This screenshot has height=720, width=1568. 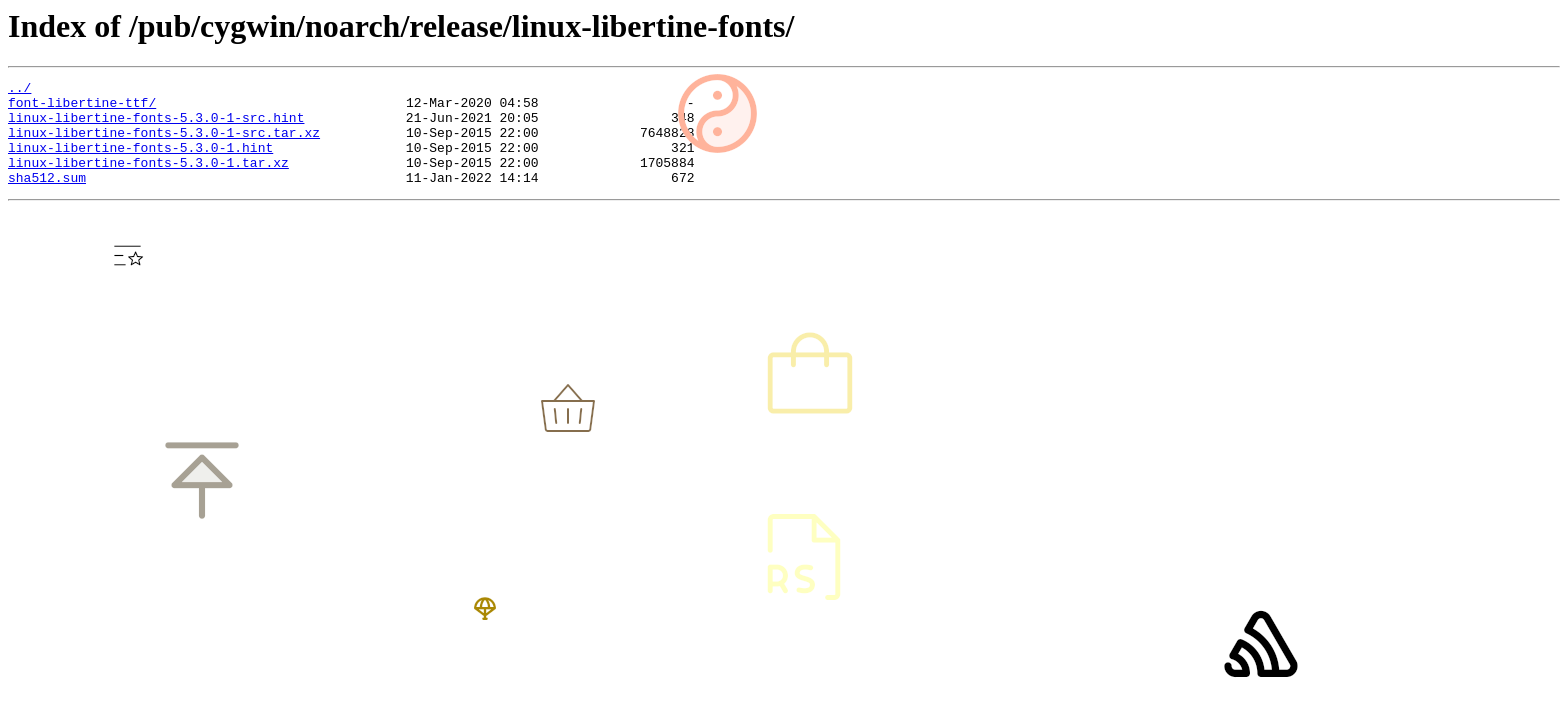 What do you see at coordinates (804, 557) in the screenshot?
I see `a Rust source code file` at bounding box center [804, 557].